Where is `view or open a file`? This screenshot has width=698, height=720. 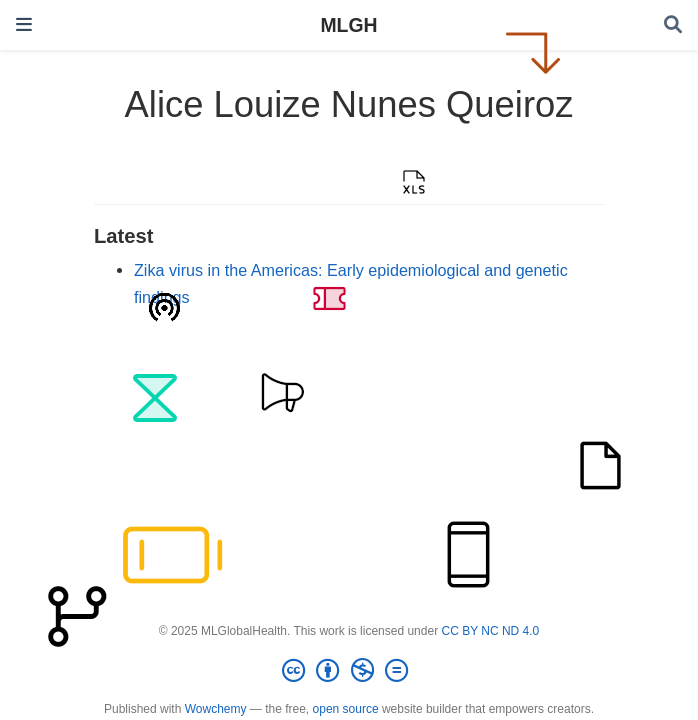 view or open a file is located at coordinates (600, 465).